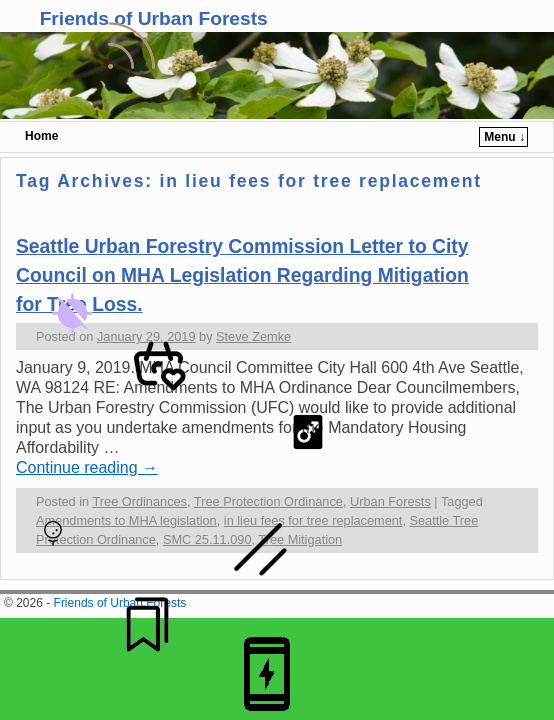  I want to click on find nearby charging stations, so click(267, 674).